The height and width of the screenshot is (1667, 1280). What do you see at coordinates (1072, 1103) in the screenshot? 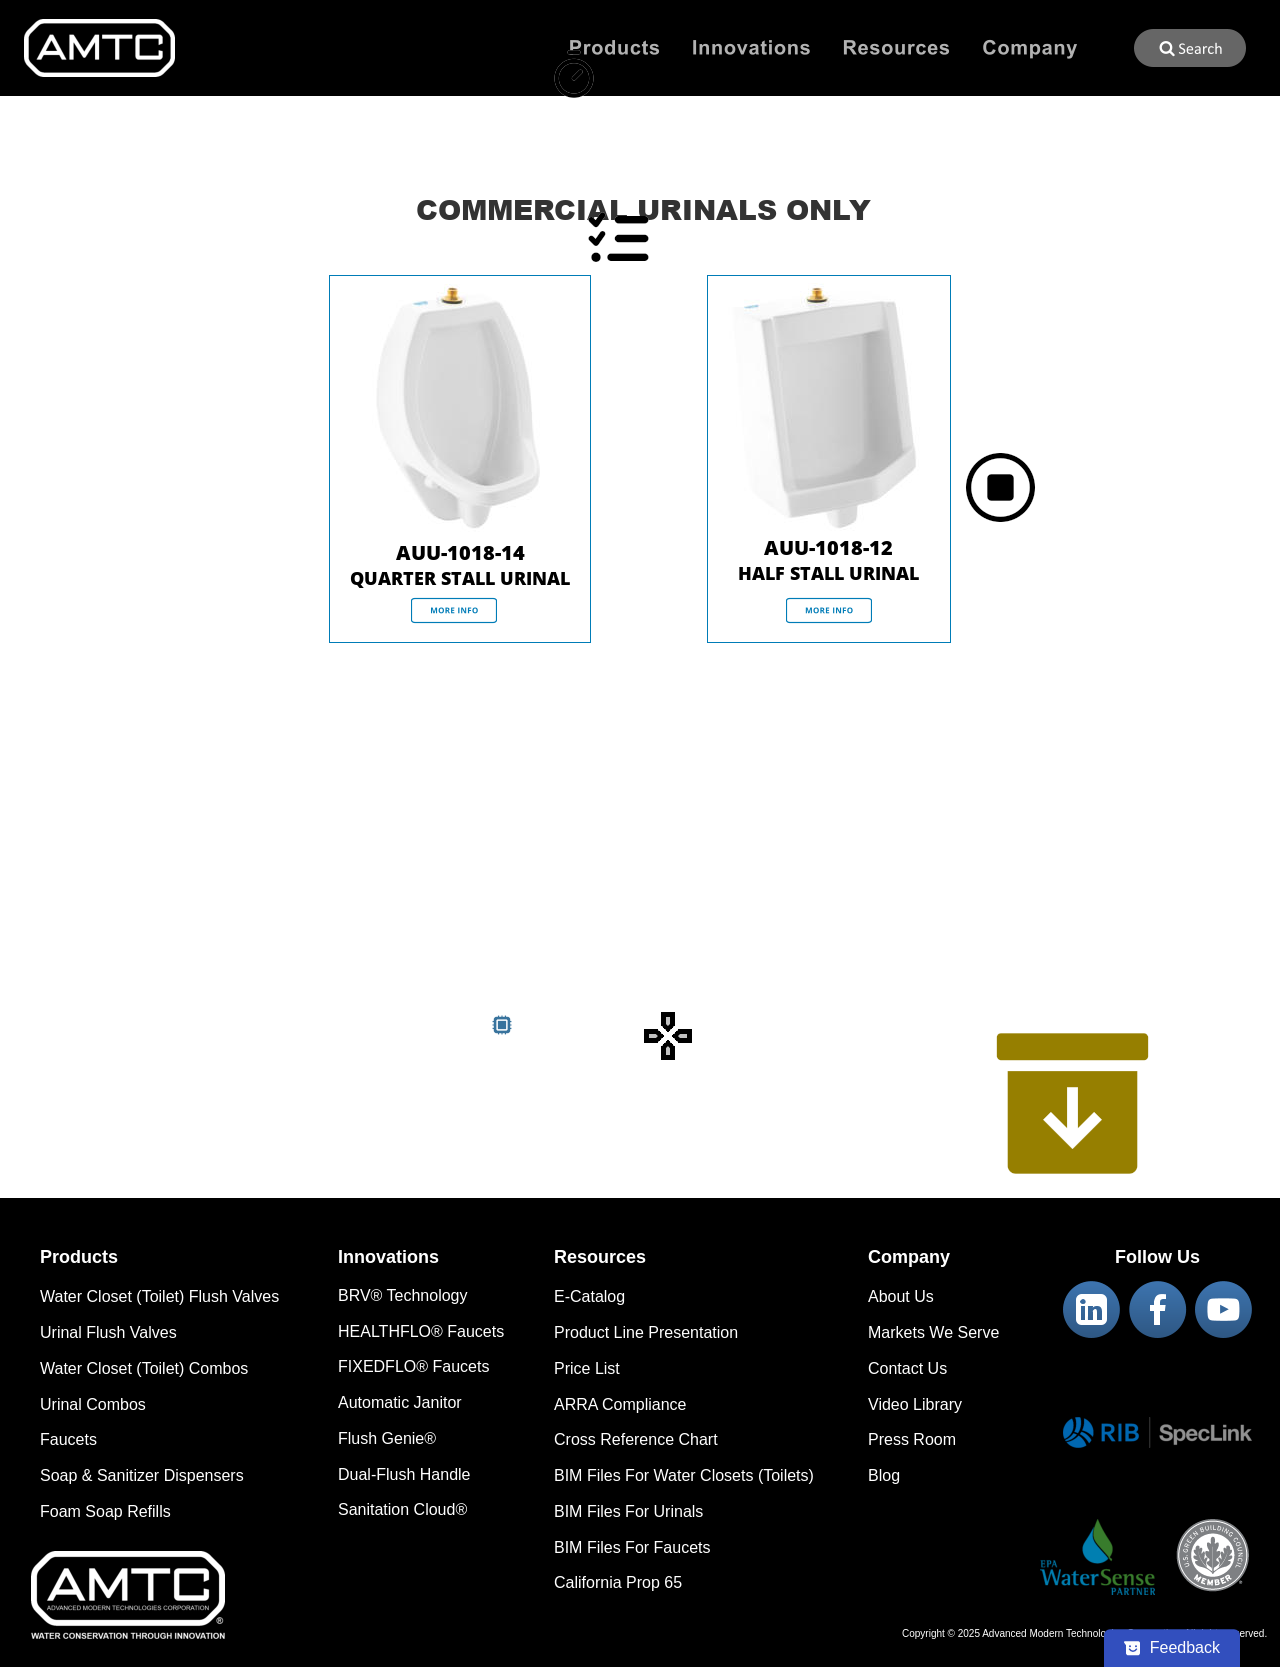
I see `archive this item` at bounding box center [1072, 1103].